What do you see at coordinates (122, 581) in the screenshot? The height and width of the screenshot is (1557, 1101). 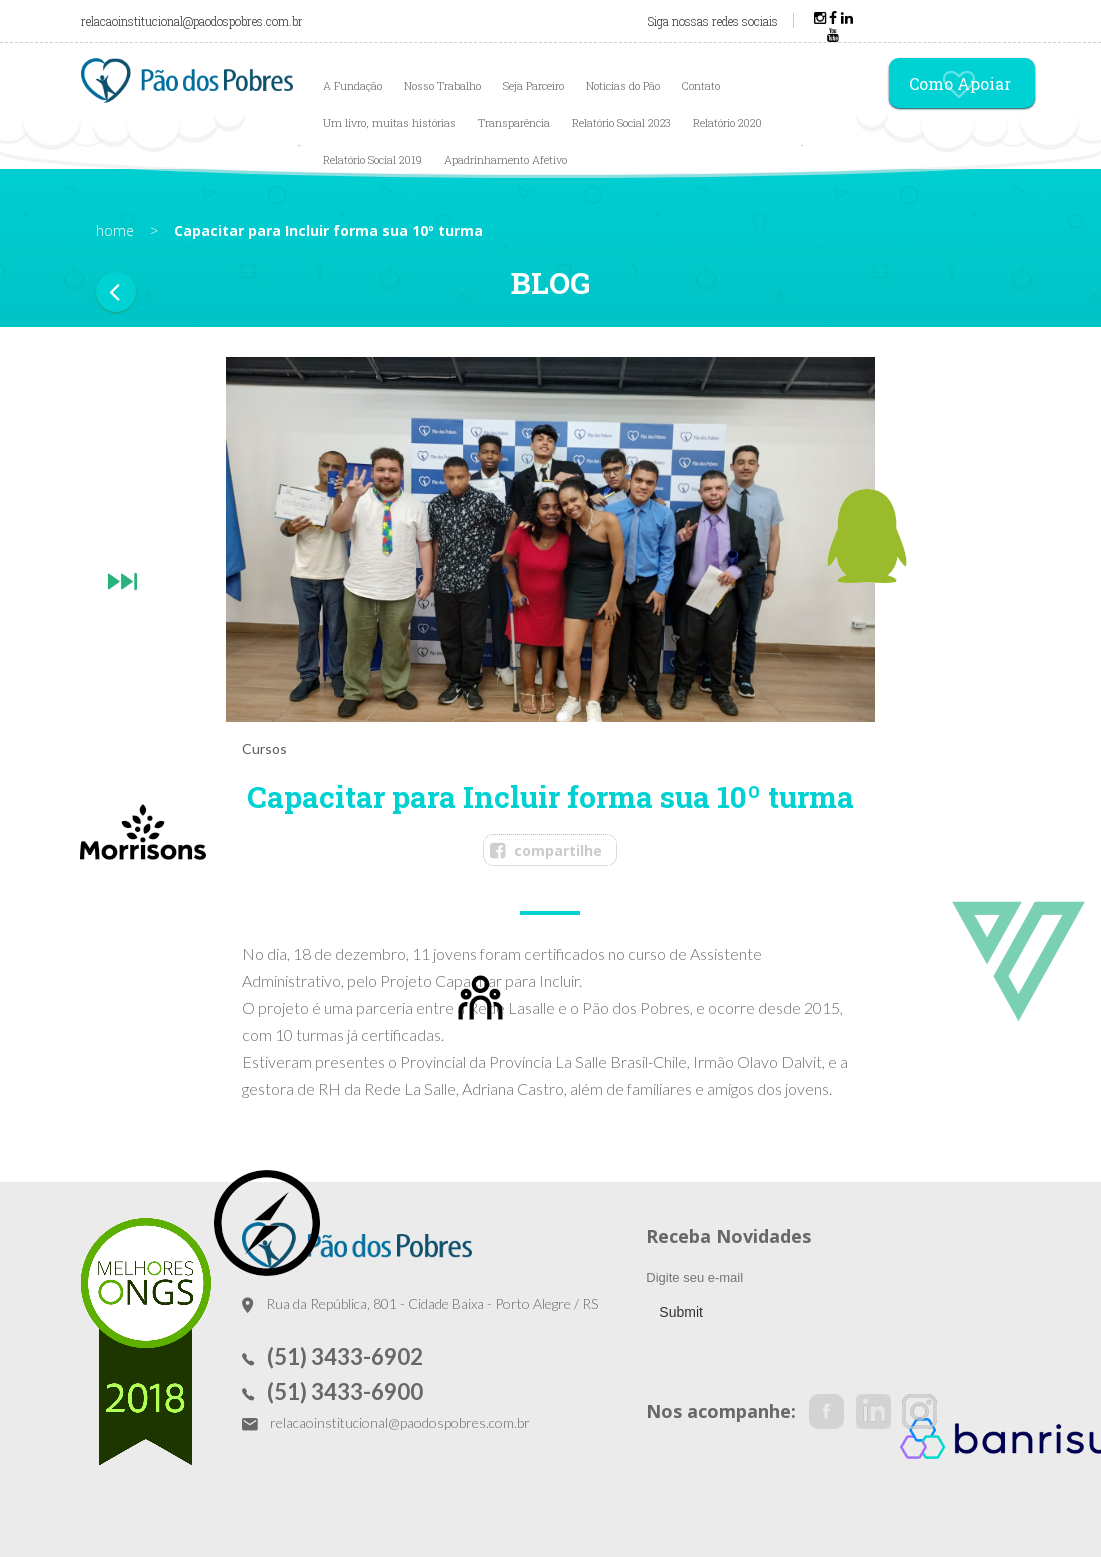 I see `skip to the end of the track` at bounding box center [122, 581].